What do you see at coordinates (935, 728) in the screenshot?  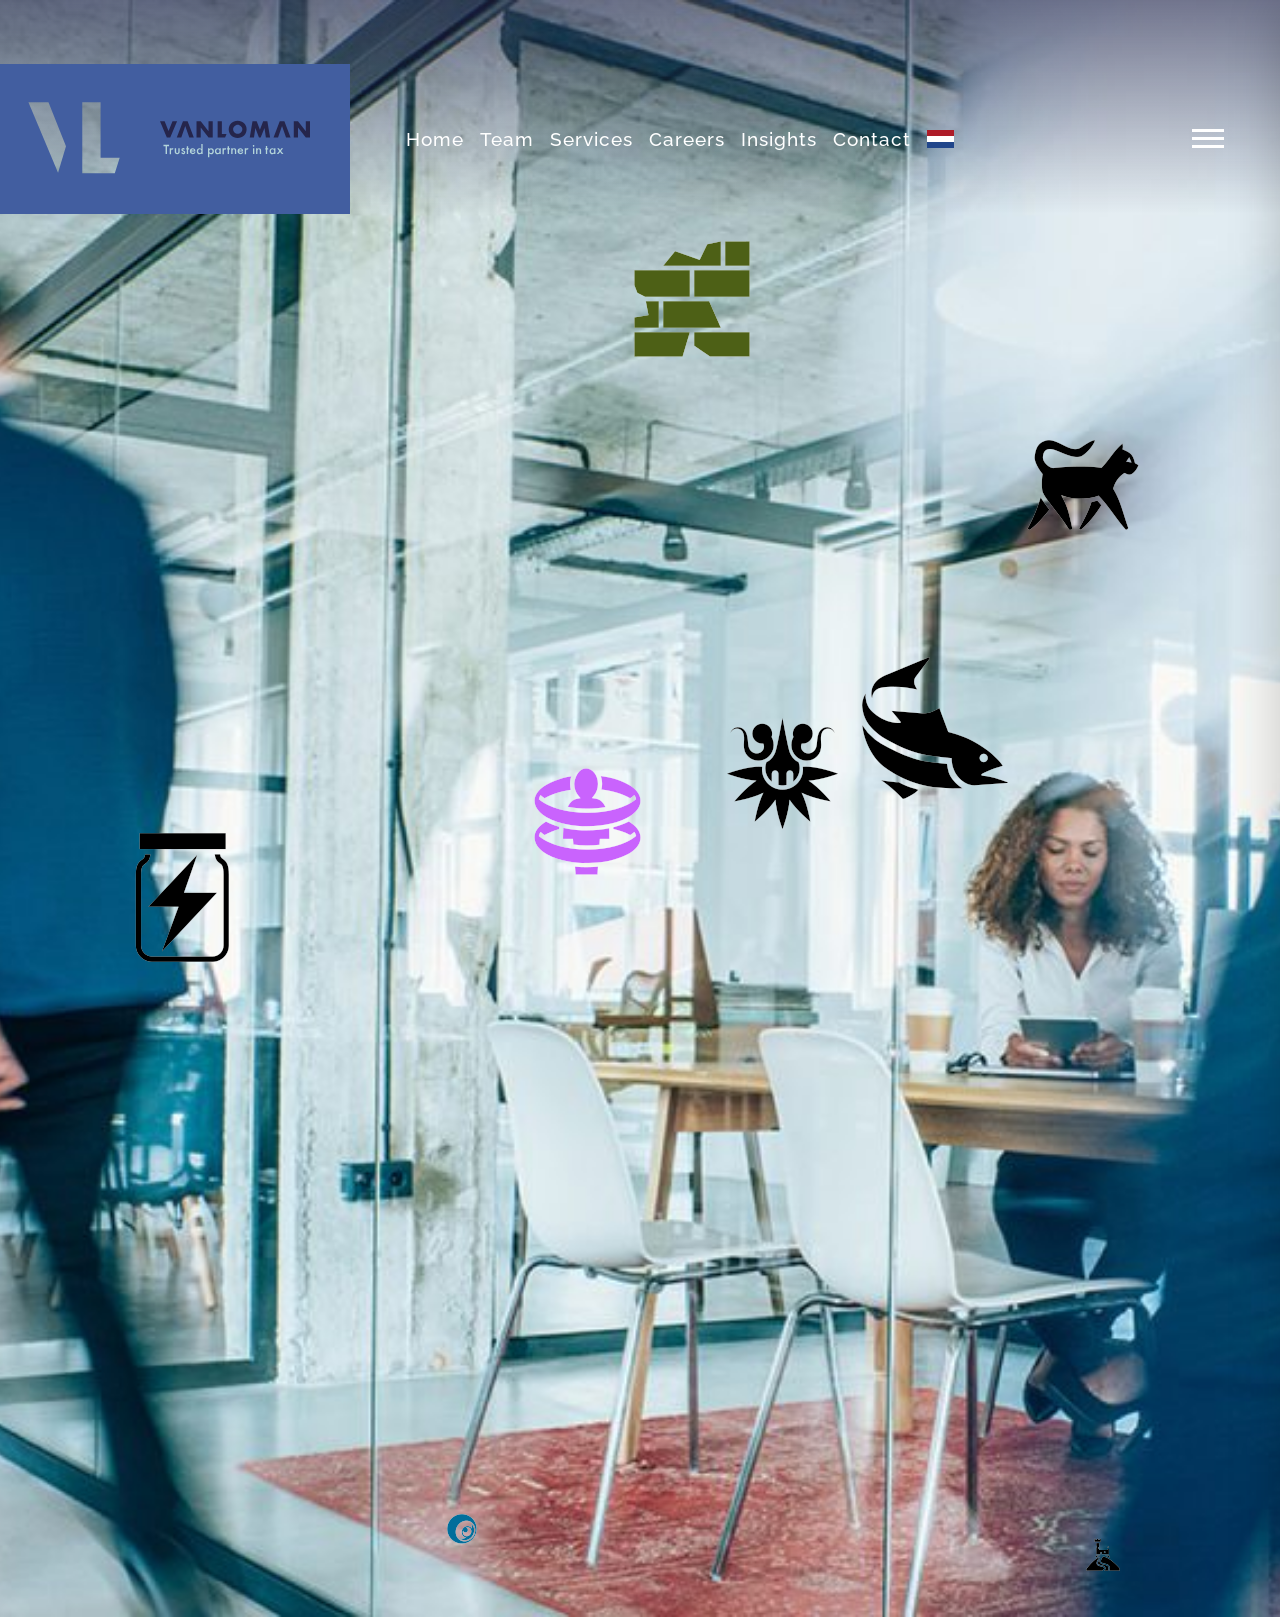 I see `select salmon as an ingredient` at bounding box center [935, 728].